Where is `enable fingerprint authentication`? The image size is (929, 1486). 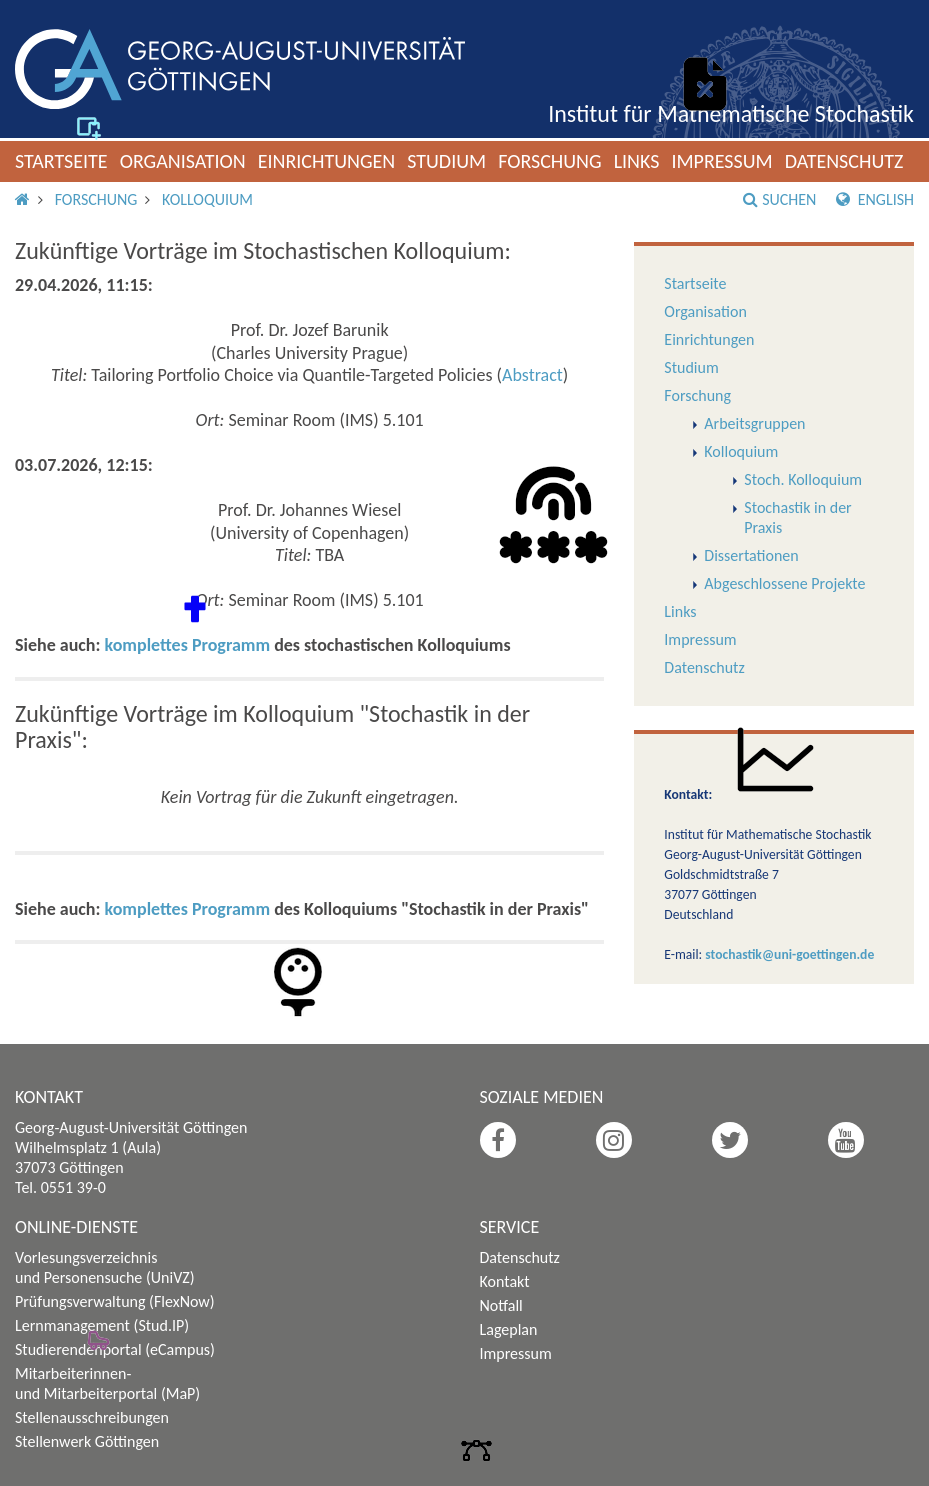
enable fingerprint authentication is located at coordinates (553, 509).